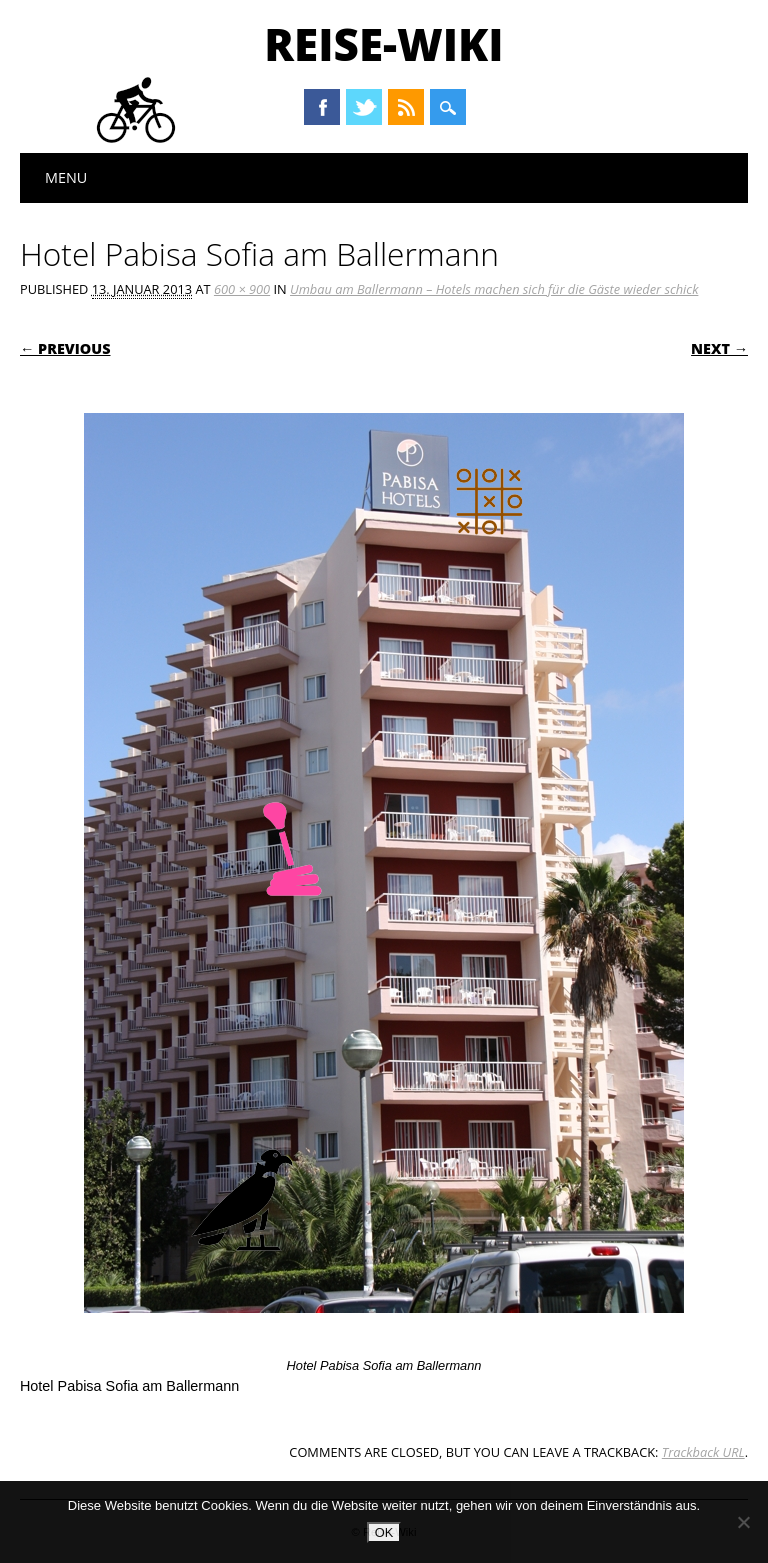 Image resolution: width=768 pixels, height=1563 pixels. What do you see at coordinates (291, 848) in the screenshot?
I see `access vehicle transmission settings` at bounding box center [291, 848].